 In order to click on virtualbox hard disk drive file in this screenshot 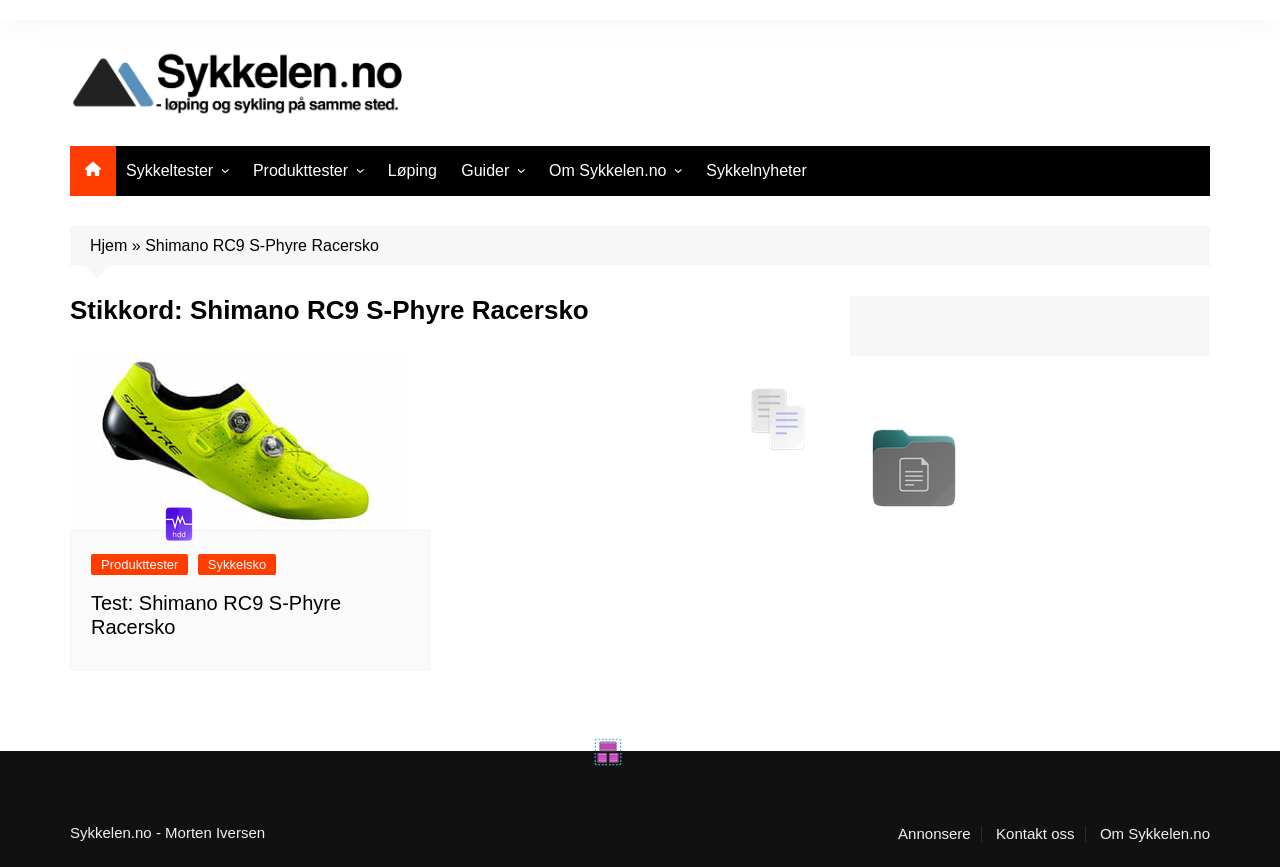, I will do `click(179, 524)`.